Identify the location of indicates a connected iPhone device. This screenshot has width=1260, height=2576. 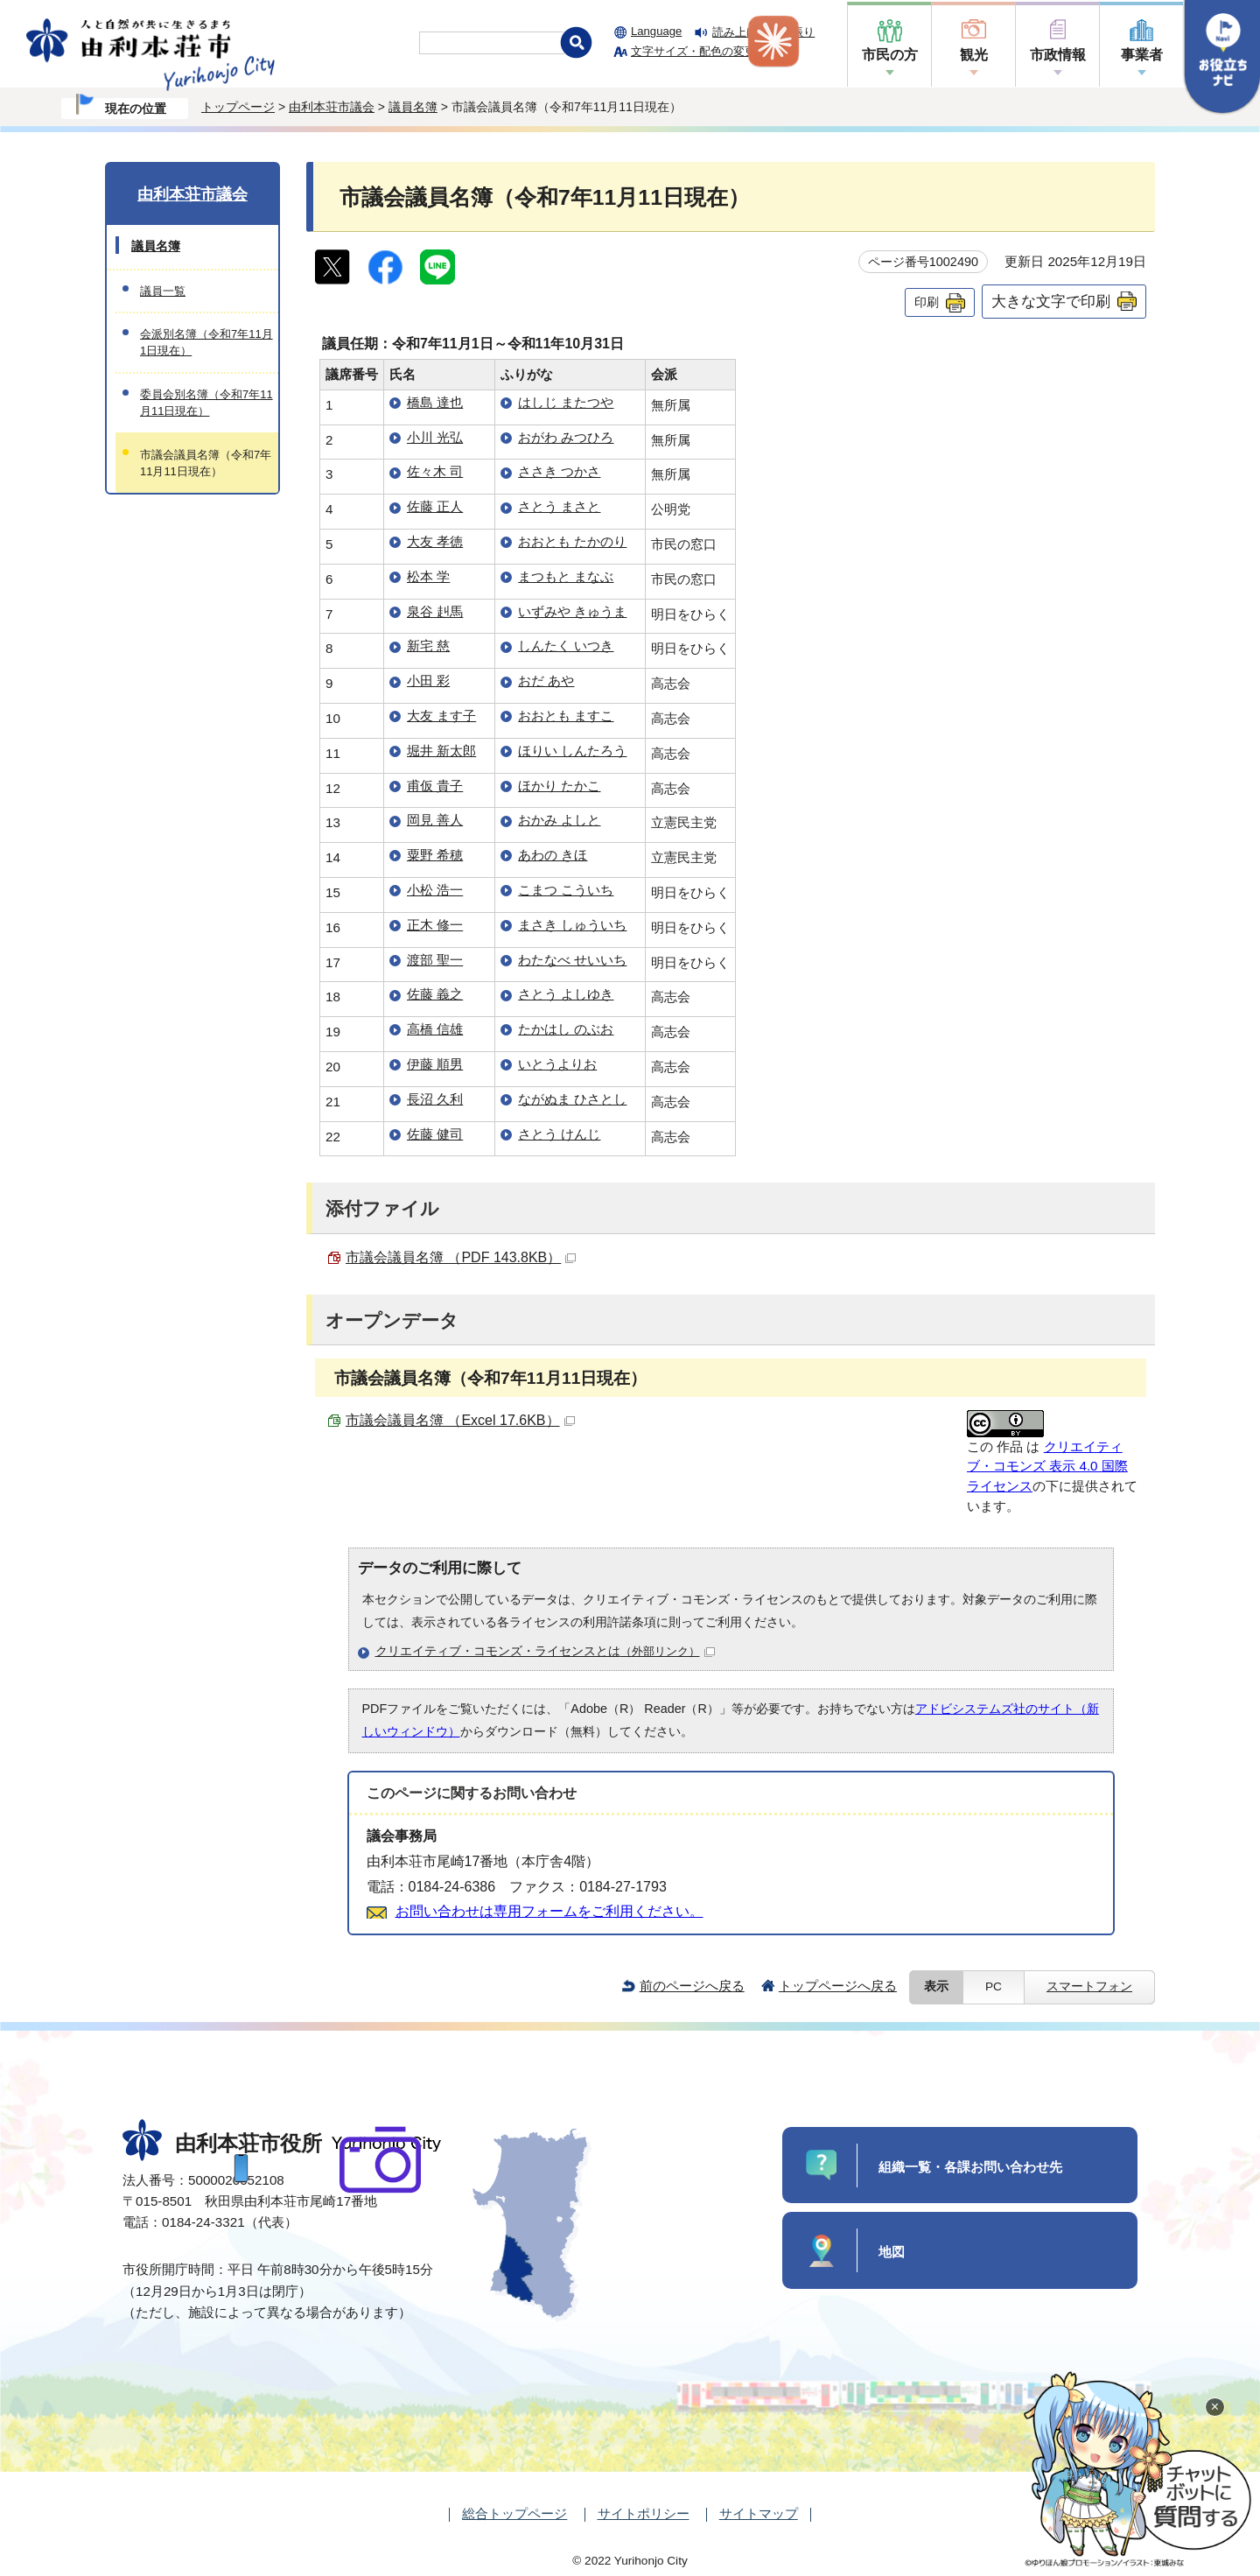
(241, 2168).